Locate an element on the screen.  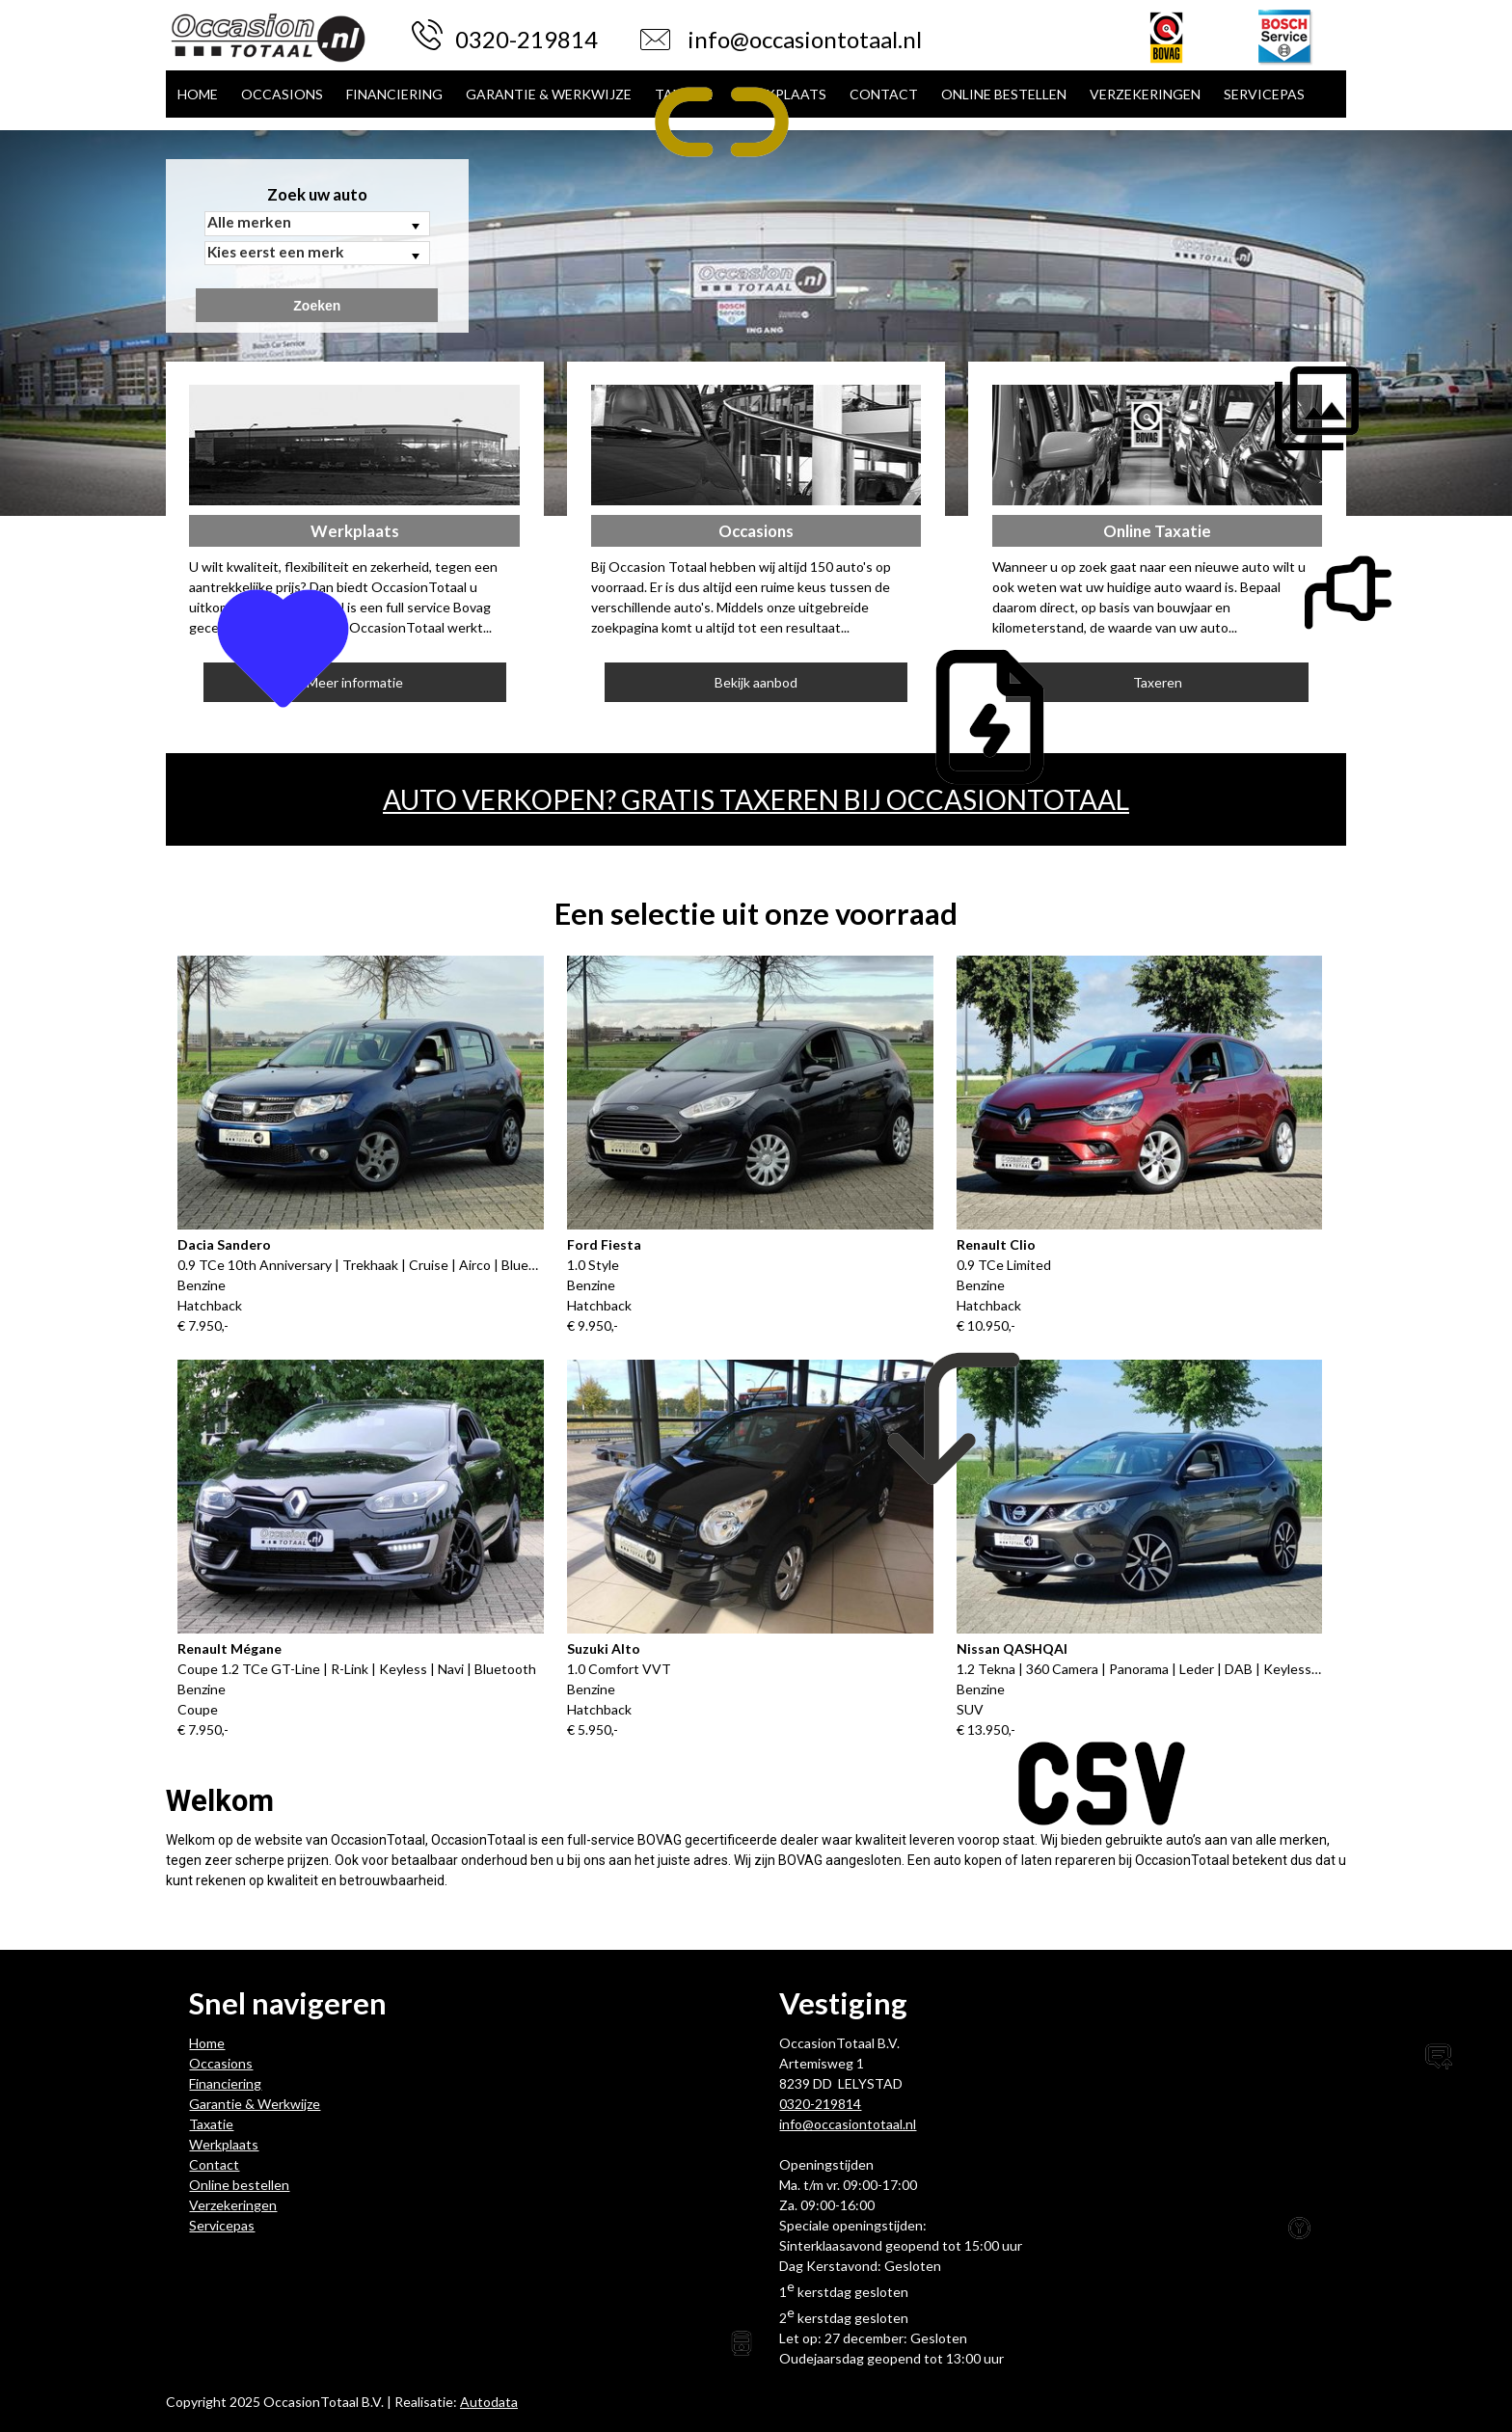
export data as a CSV file is located at coordinates (1101, 1783).